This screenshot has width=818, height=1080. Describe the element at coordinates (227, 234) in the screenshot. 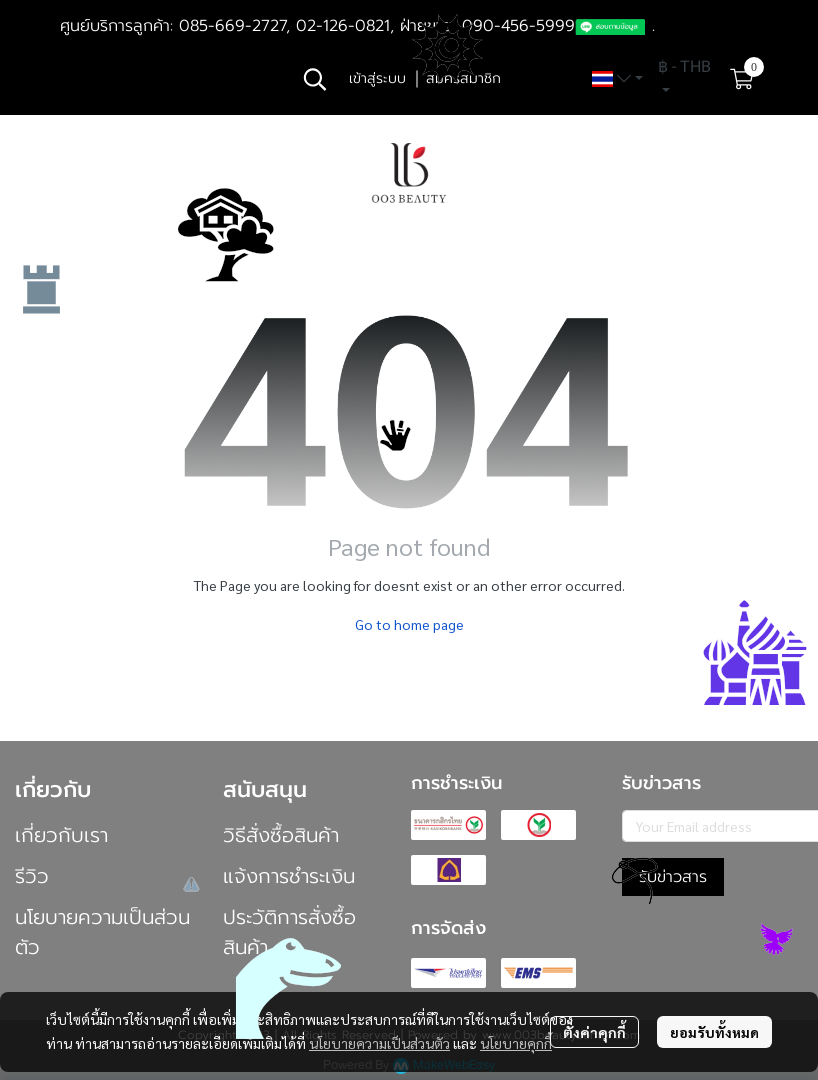

I see `access treehouse or hideout feature` at that location.